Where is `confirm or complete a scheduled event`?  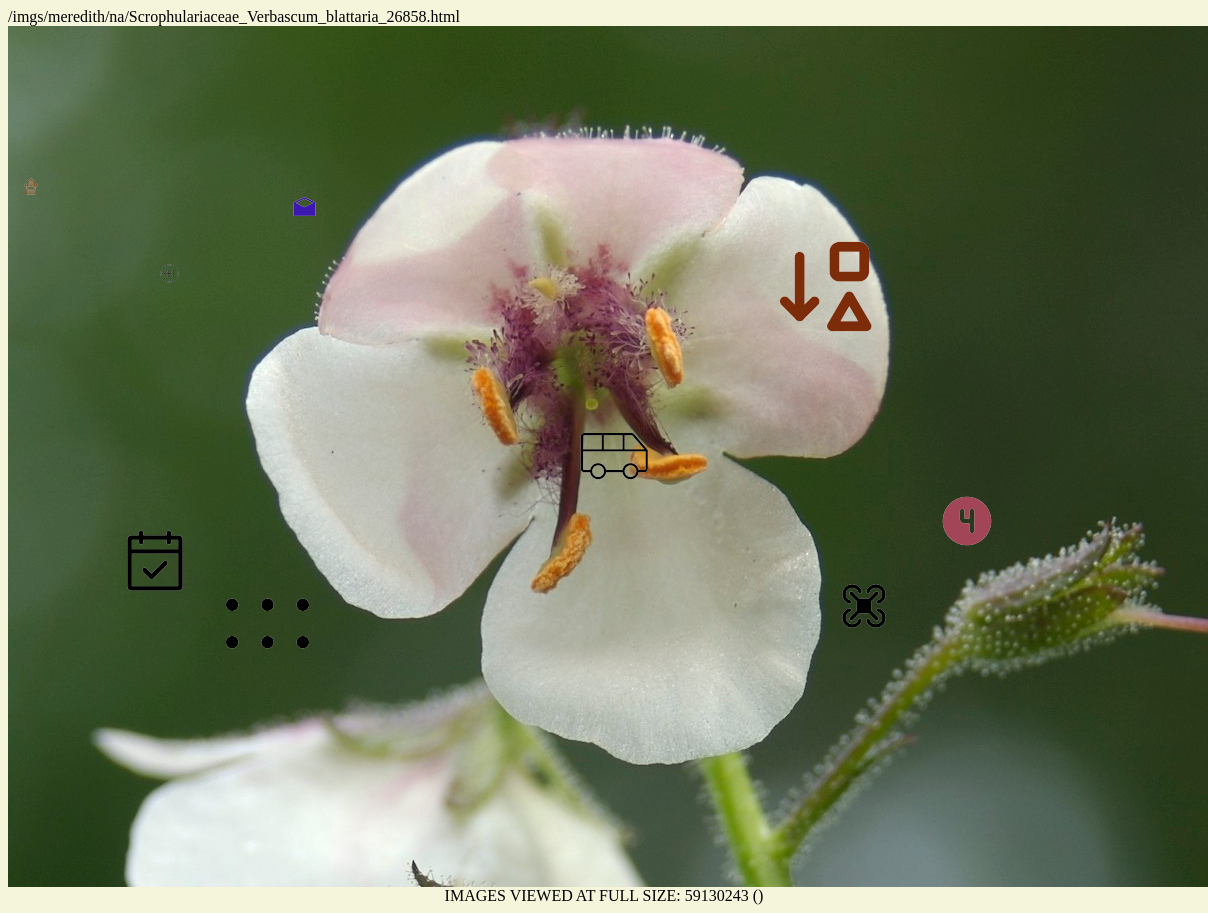 confirm or complete a scheduled event is located at coordinates (155, 563).